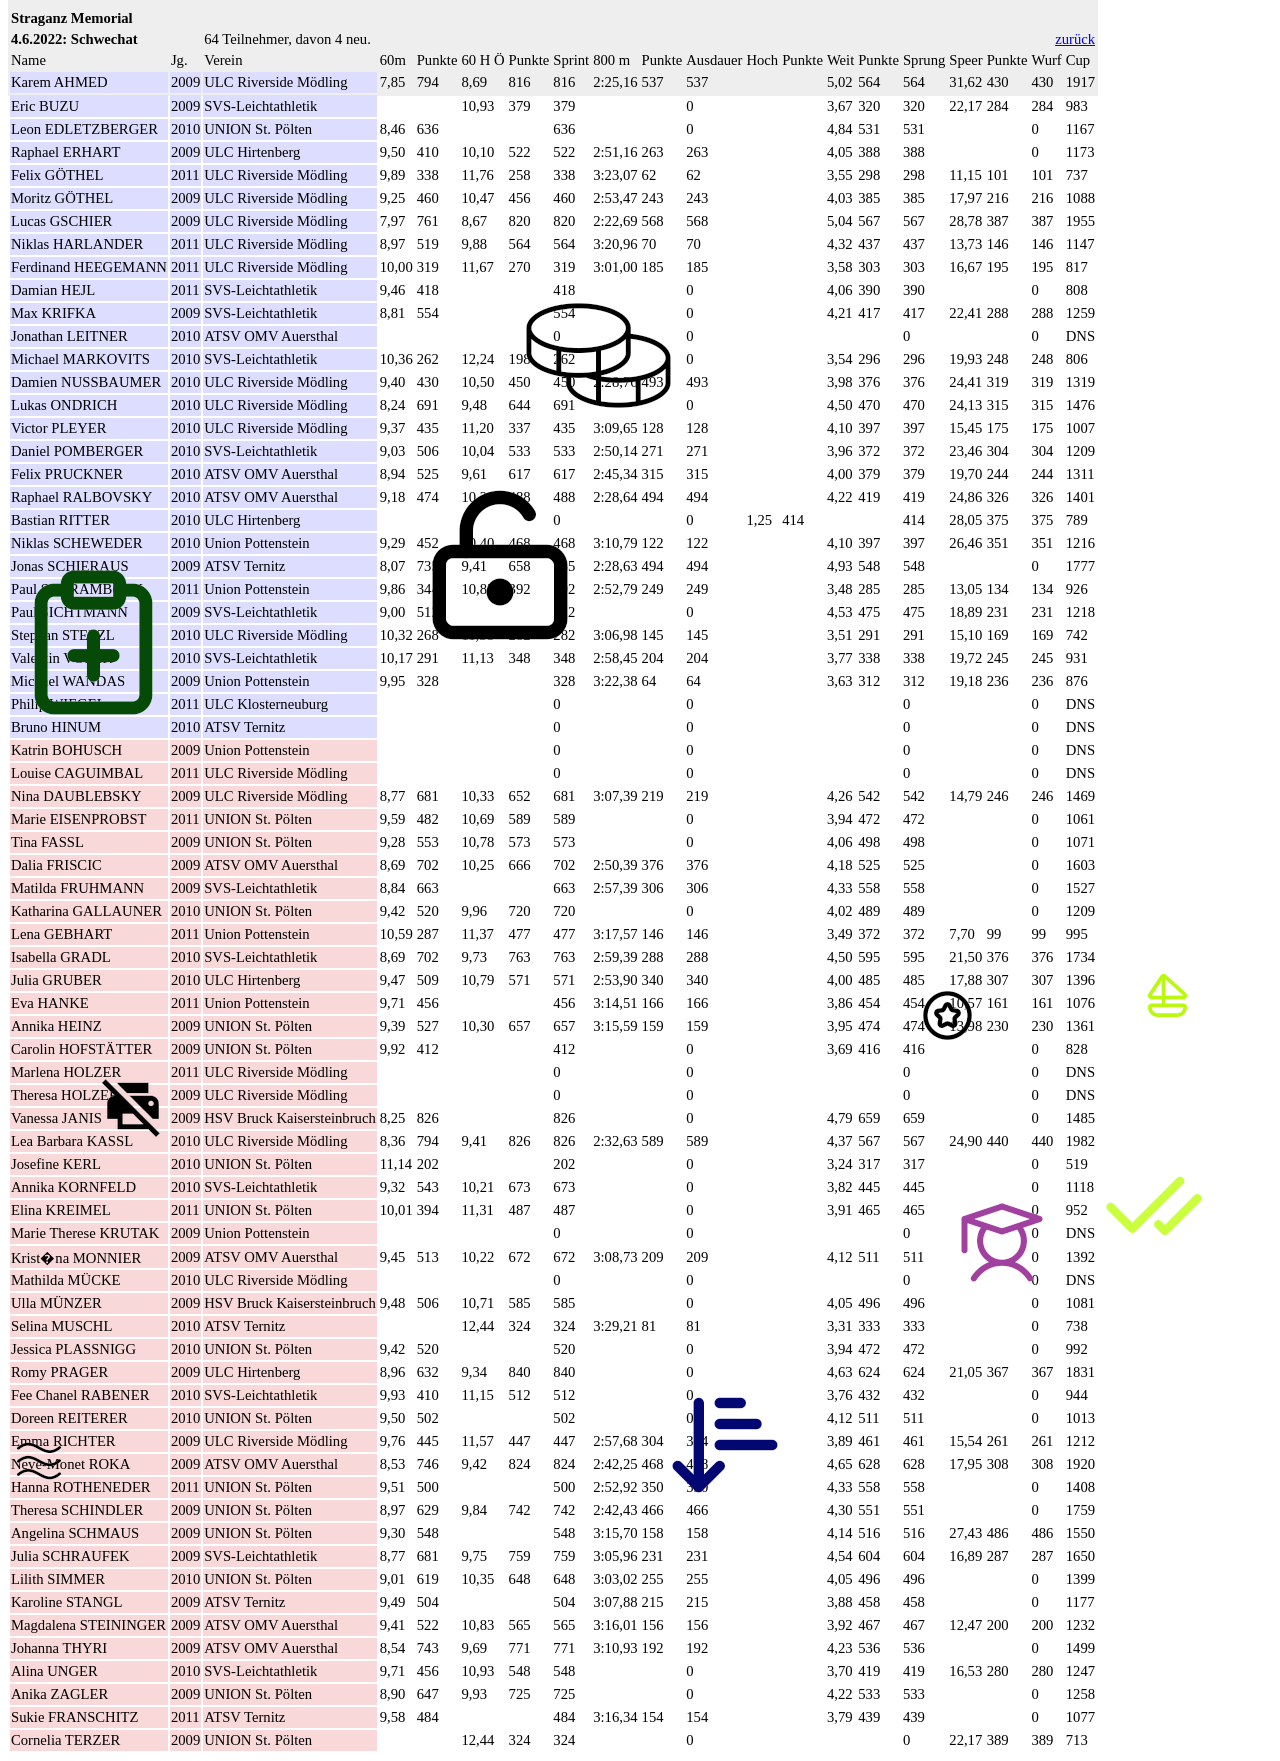 The image size is (1280, 1761). I want to click on unlock or access secured content, so click(500, 565).